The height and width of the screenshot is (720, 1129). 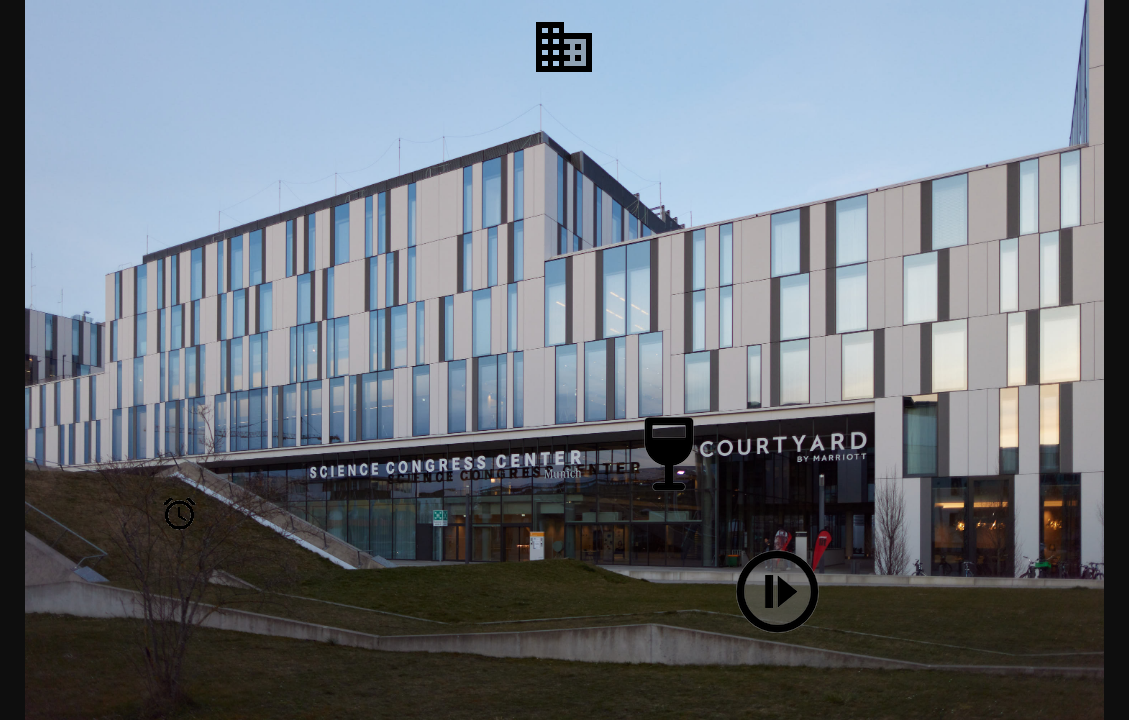 What do you see at coordinates (564, 47) in the screenshot?
I see `view business contact information` at bounding box center [564, 47].